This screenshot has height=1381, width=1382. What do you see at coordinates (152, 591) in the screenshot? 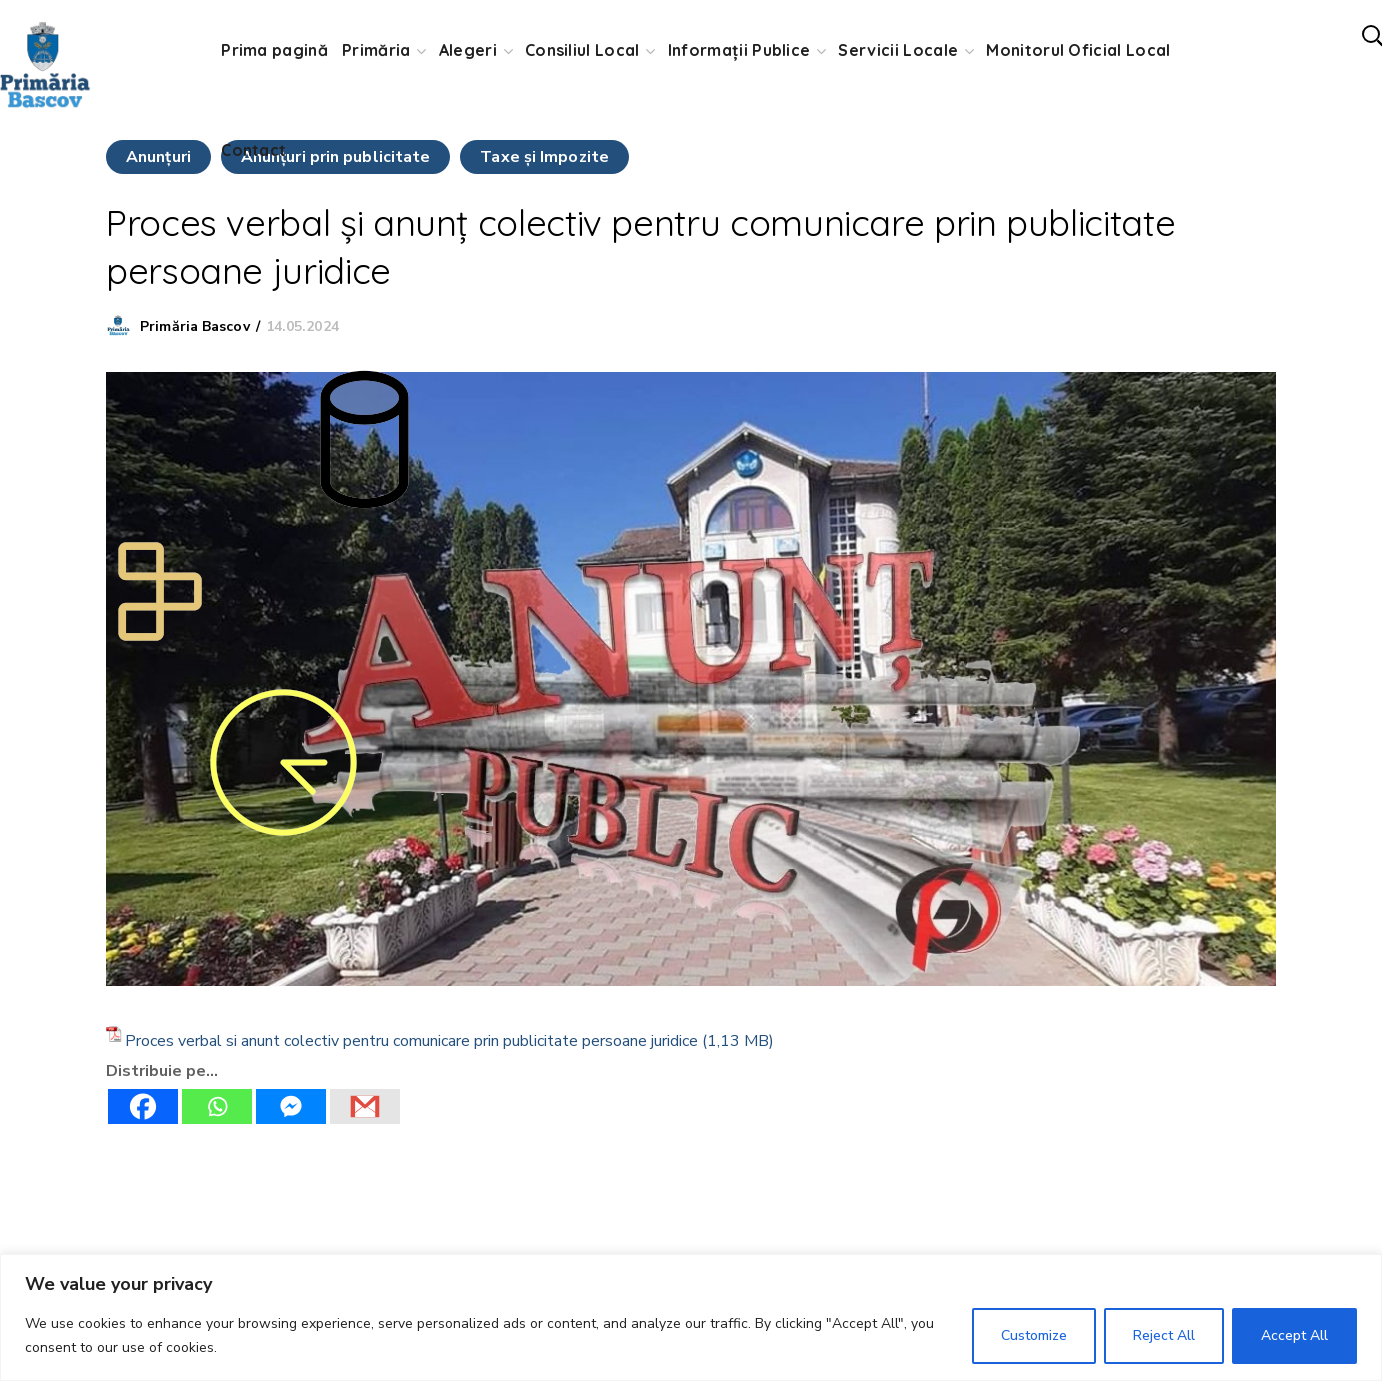
I see `open replit coding environment` at bounding box center [152, 591].